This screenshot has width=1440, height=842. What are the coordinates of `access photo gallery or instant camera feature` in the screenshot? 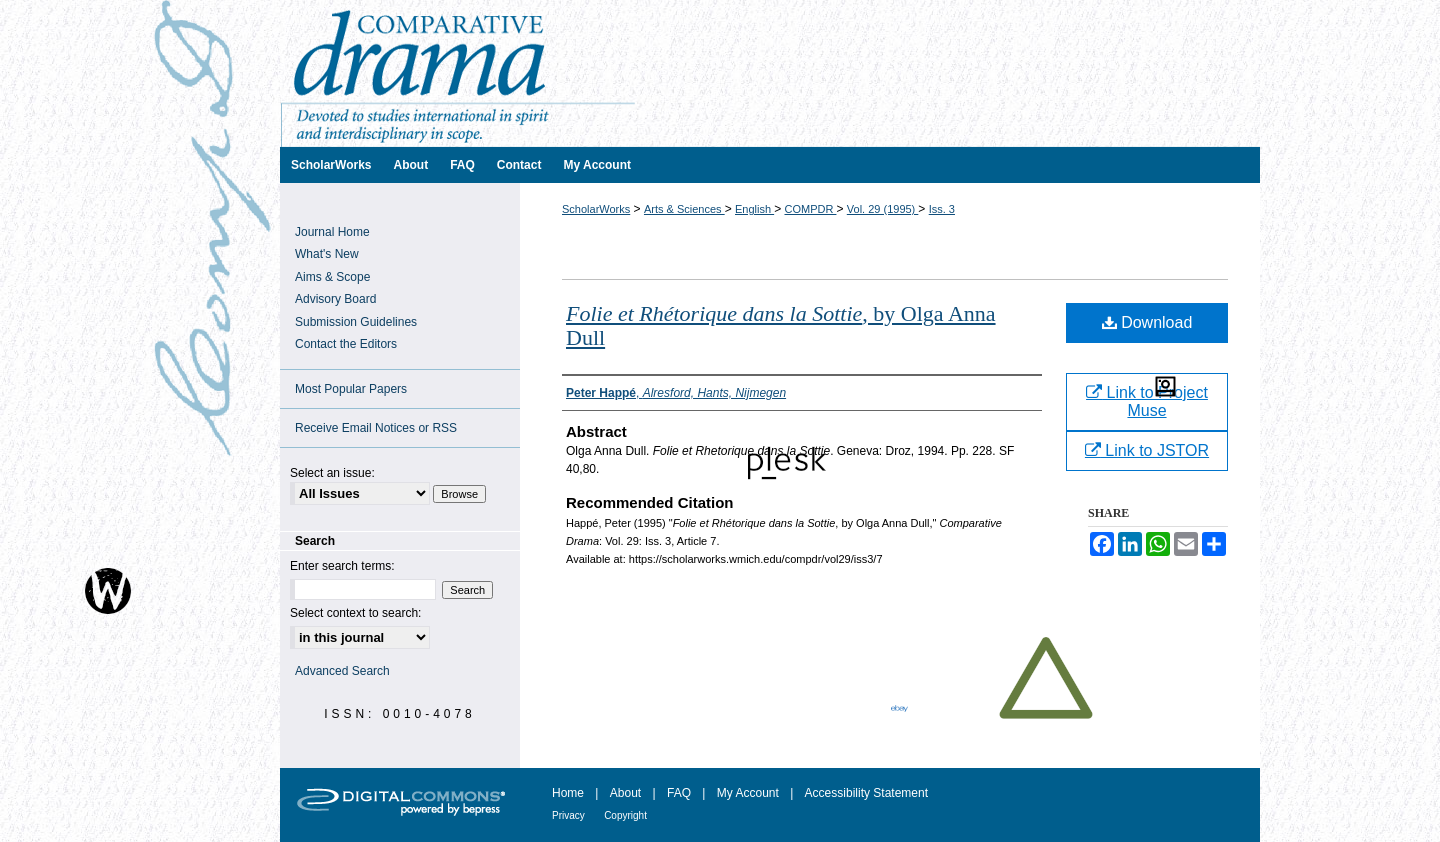 It's located at (1165, 386).